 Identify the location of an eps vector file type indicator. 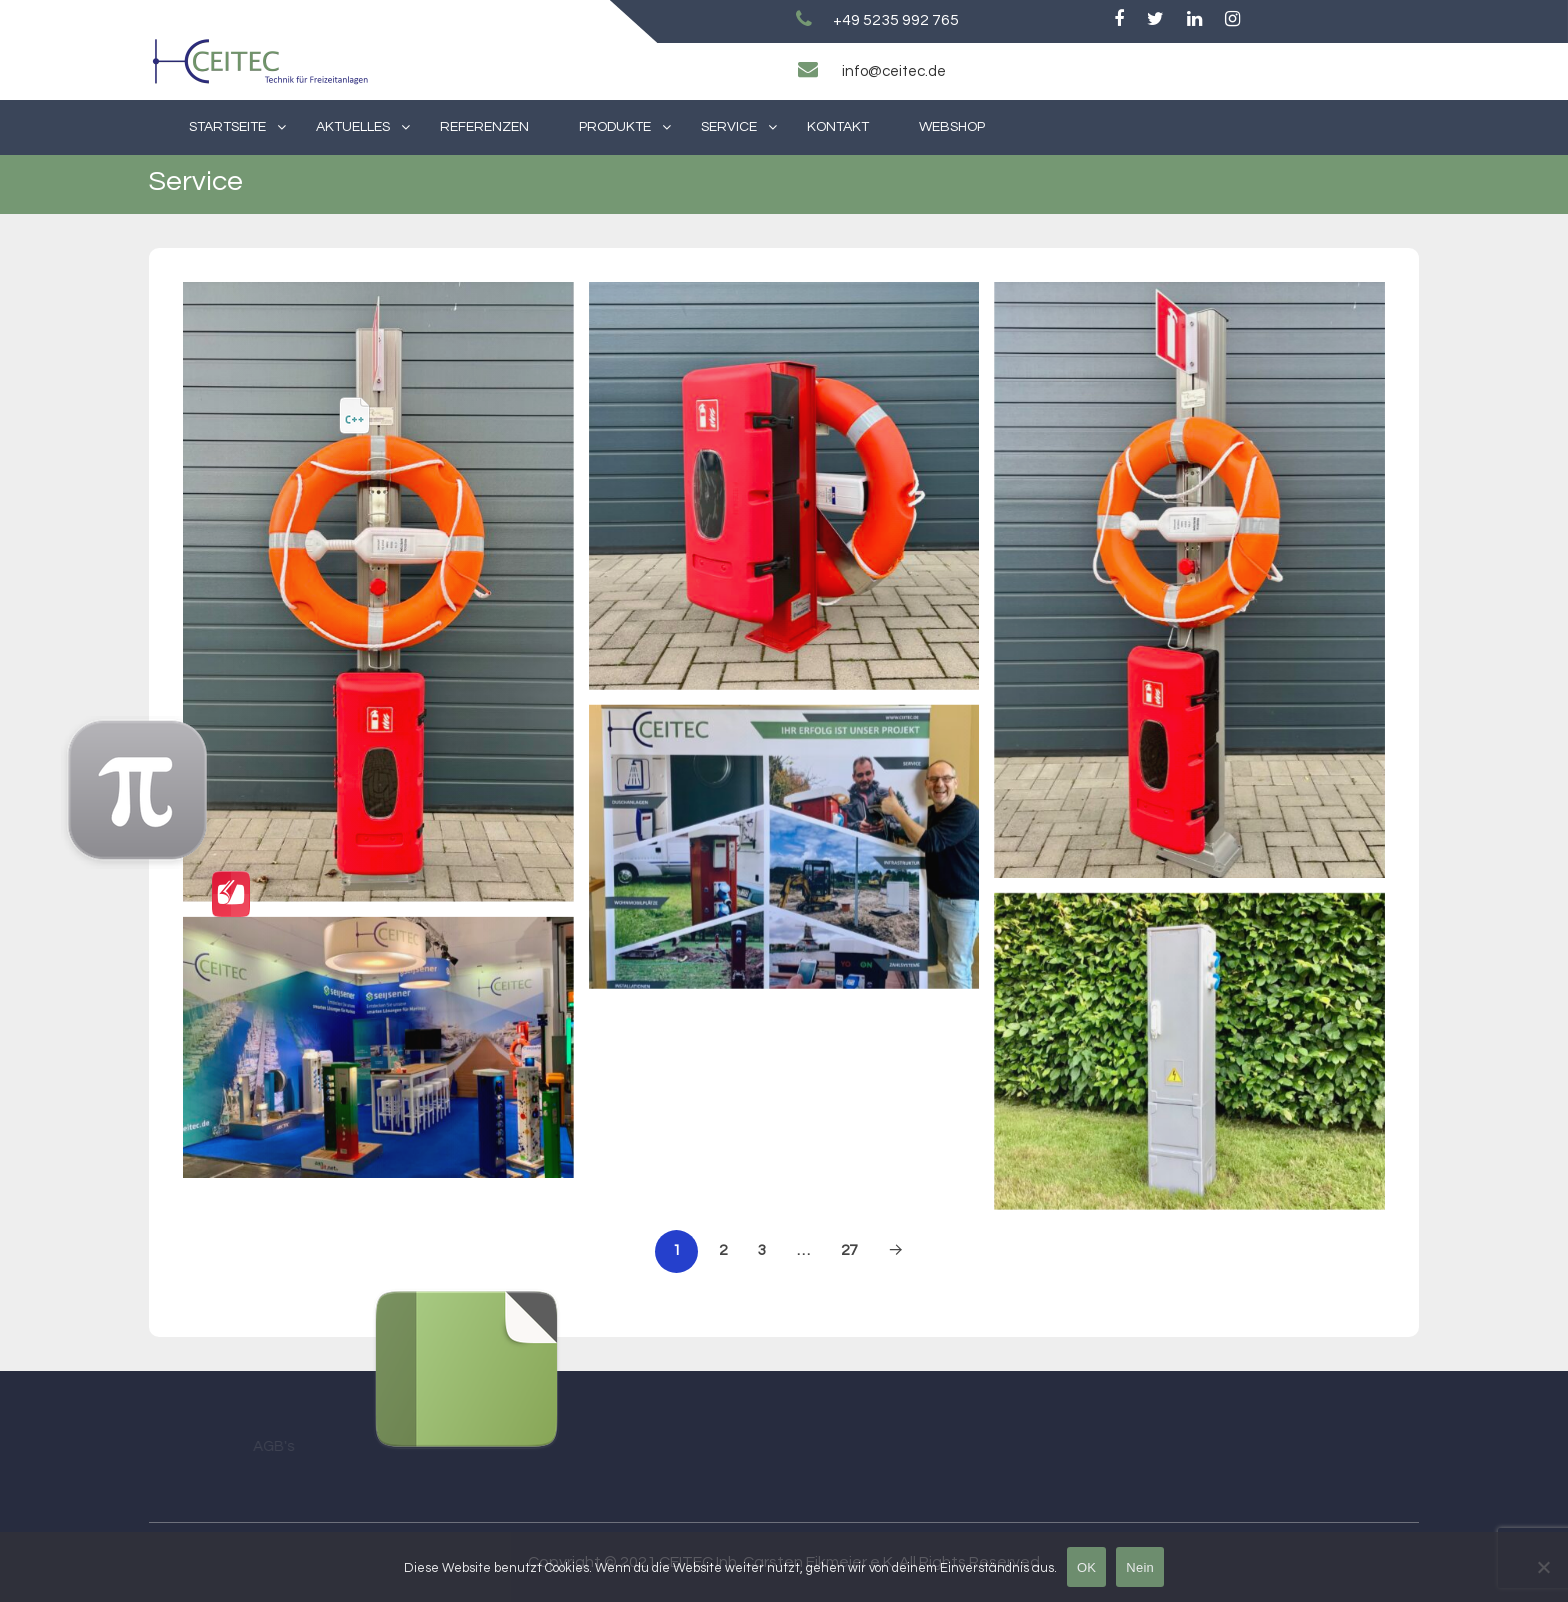
(231, 894).